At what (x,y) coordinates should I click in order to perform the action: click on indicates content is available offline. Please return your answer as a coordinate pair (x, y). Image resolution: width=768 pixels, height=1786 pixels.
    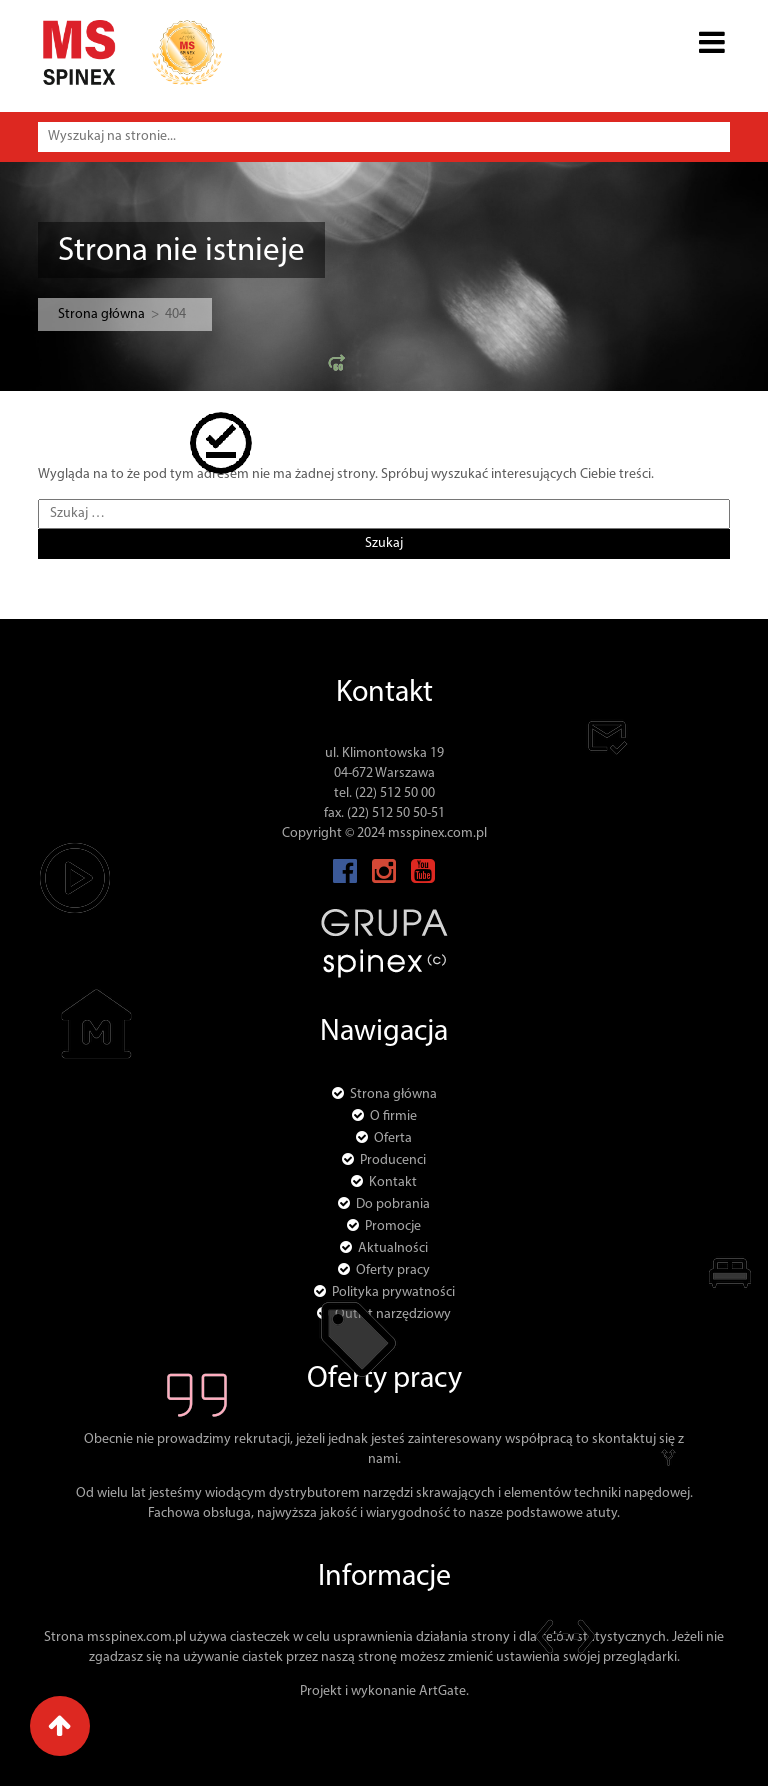
    Looking at the image, I should click on (221, 443).